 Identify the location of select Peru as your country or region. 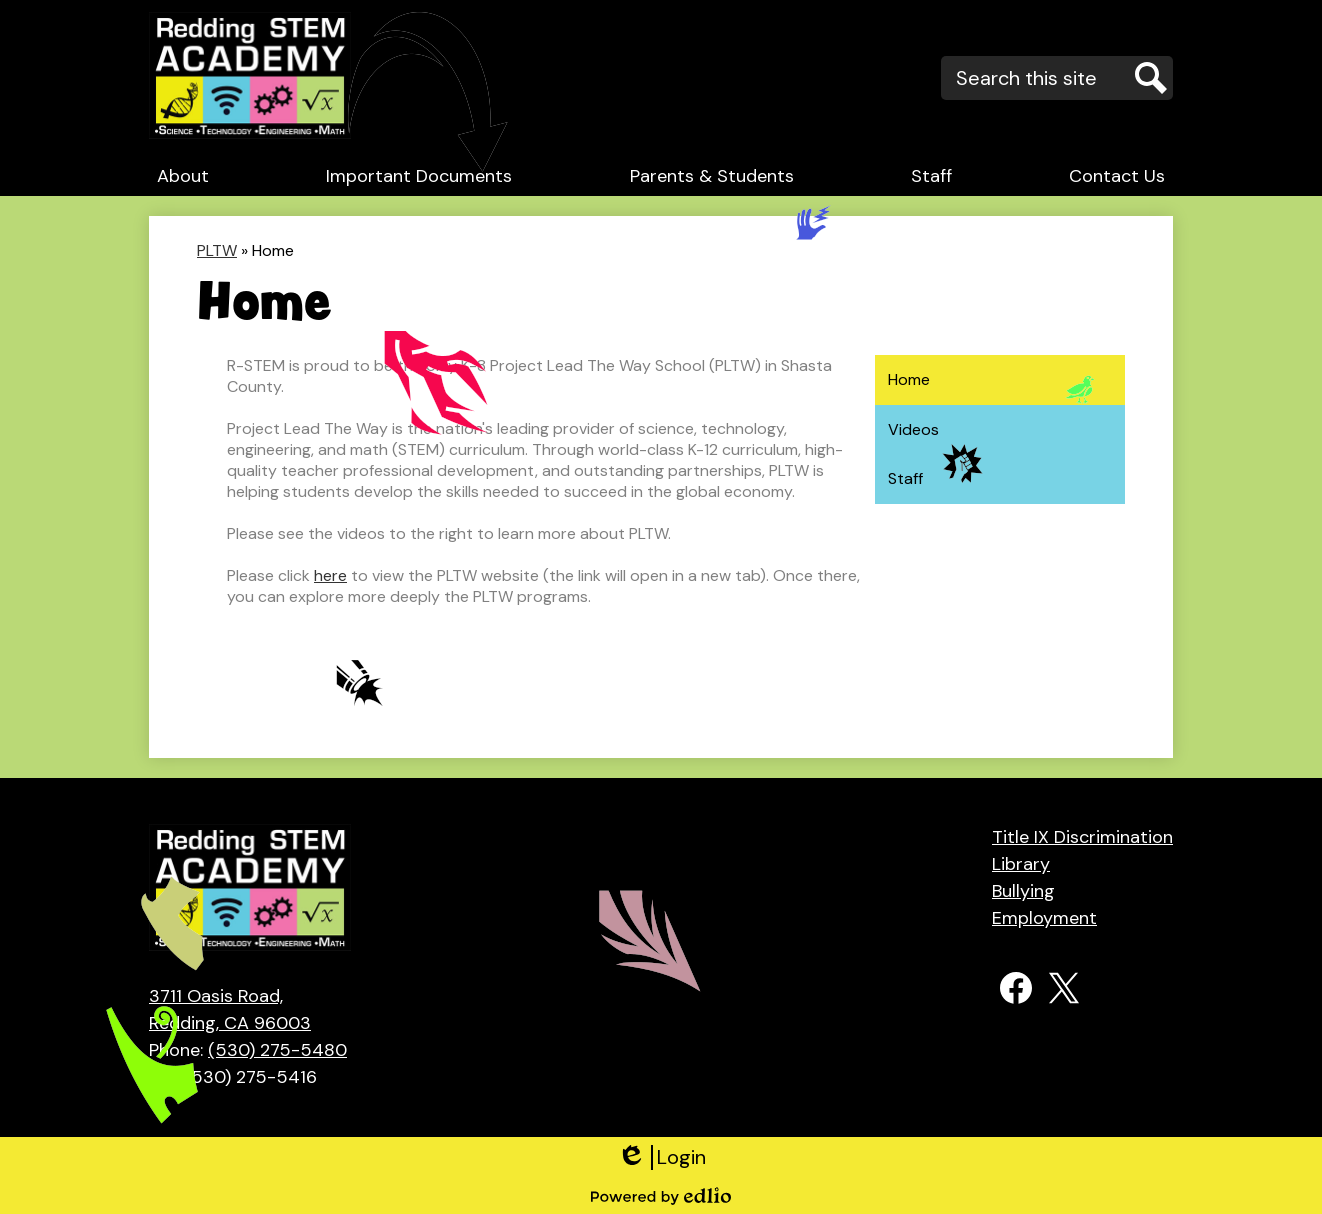
(172, 922).